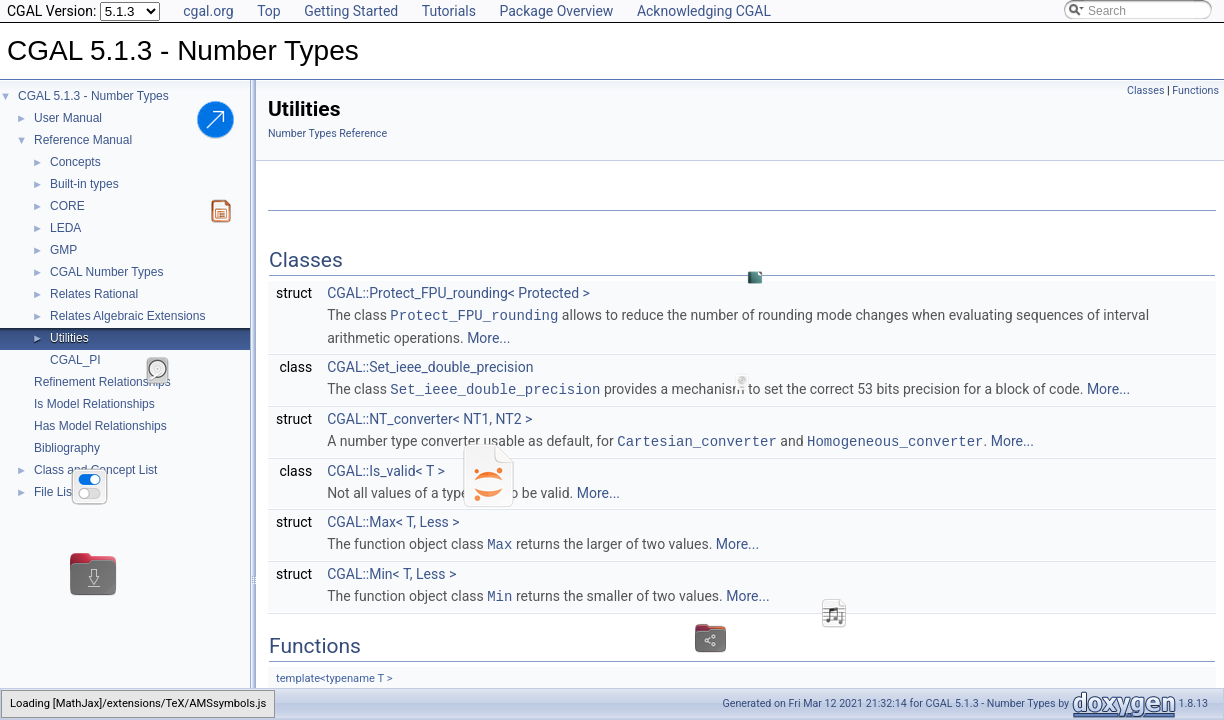 The width and height of the screenshot is (1224, 720). I want to click on open a presentation template file, so click(221, 211).